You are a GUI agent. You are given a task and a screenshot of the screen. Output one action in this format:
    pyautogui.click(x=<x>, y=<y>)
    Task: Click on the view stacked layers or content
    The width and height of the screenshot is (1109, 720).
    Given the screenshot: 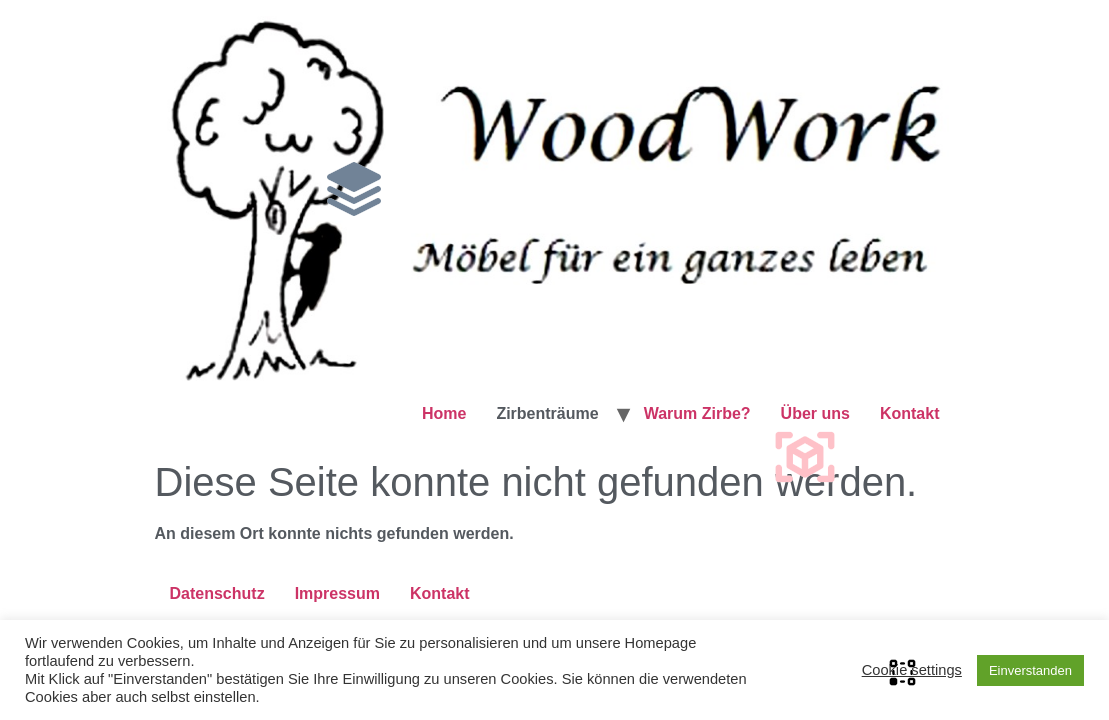 What is the action you would take?
    pyautogui.click(x=354, y=189)
    